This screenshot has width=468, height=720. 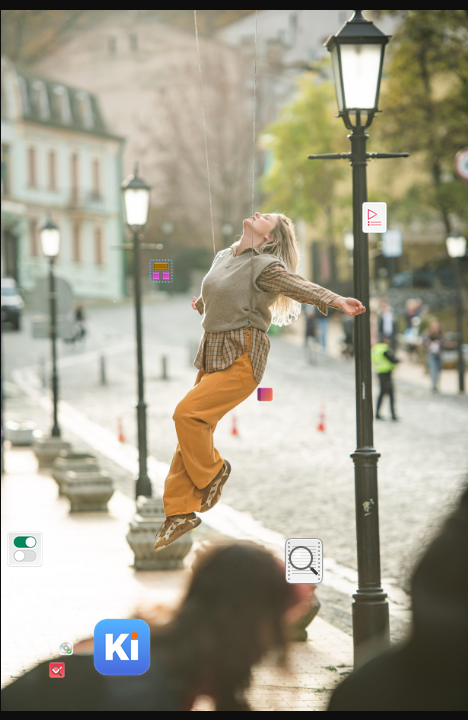 I want to click on access the desktop folder, so click(x=265, y=394).